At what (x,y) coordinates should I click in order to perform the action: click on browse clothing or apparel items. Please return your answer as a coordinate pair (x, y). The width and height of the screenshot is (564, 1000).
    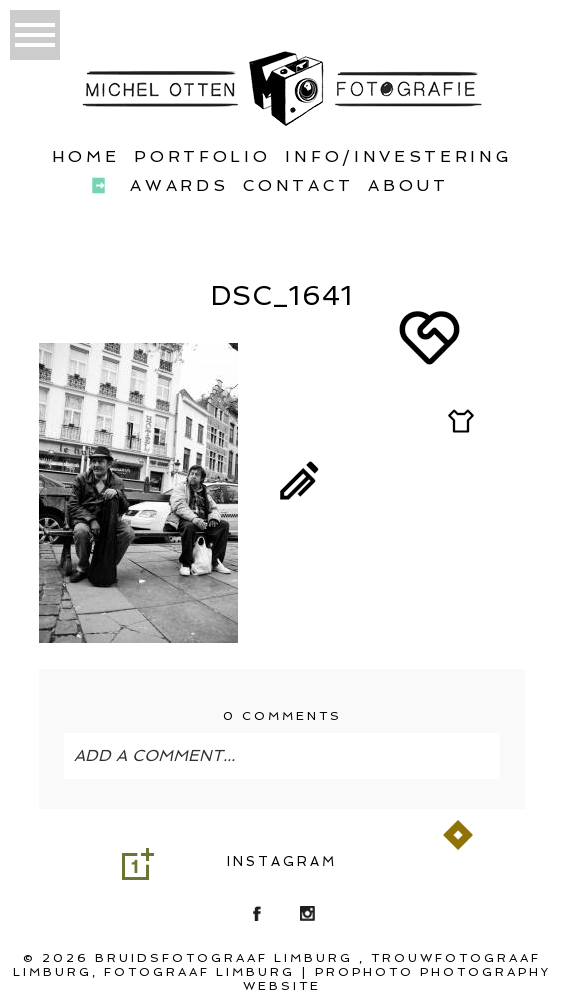
    Looking at the image, I should click on (461, 421).